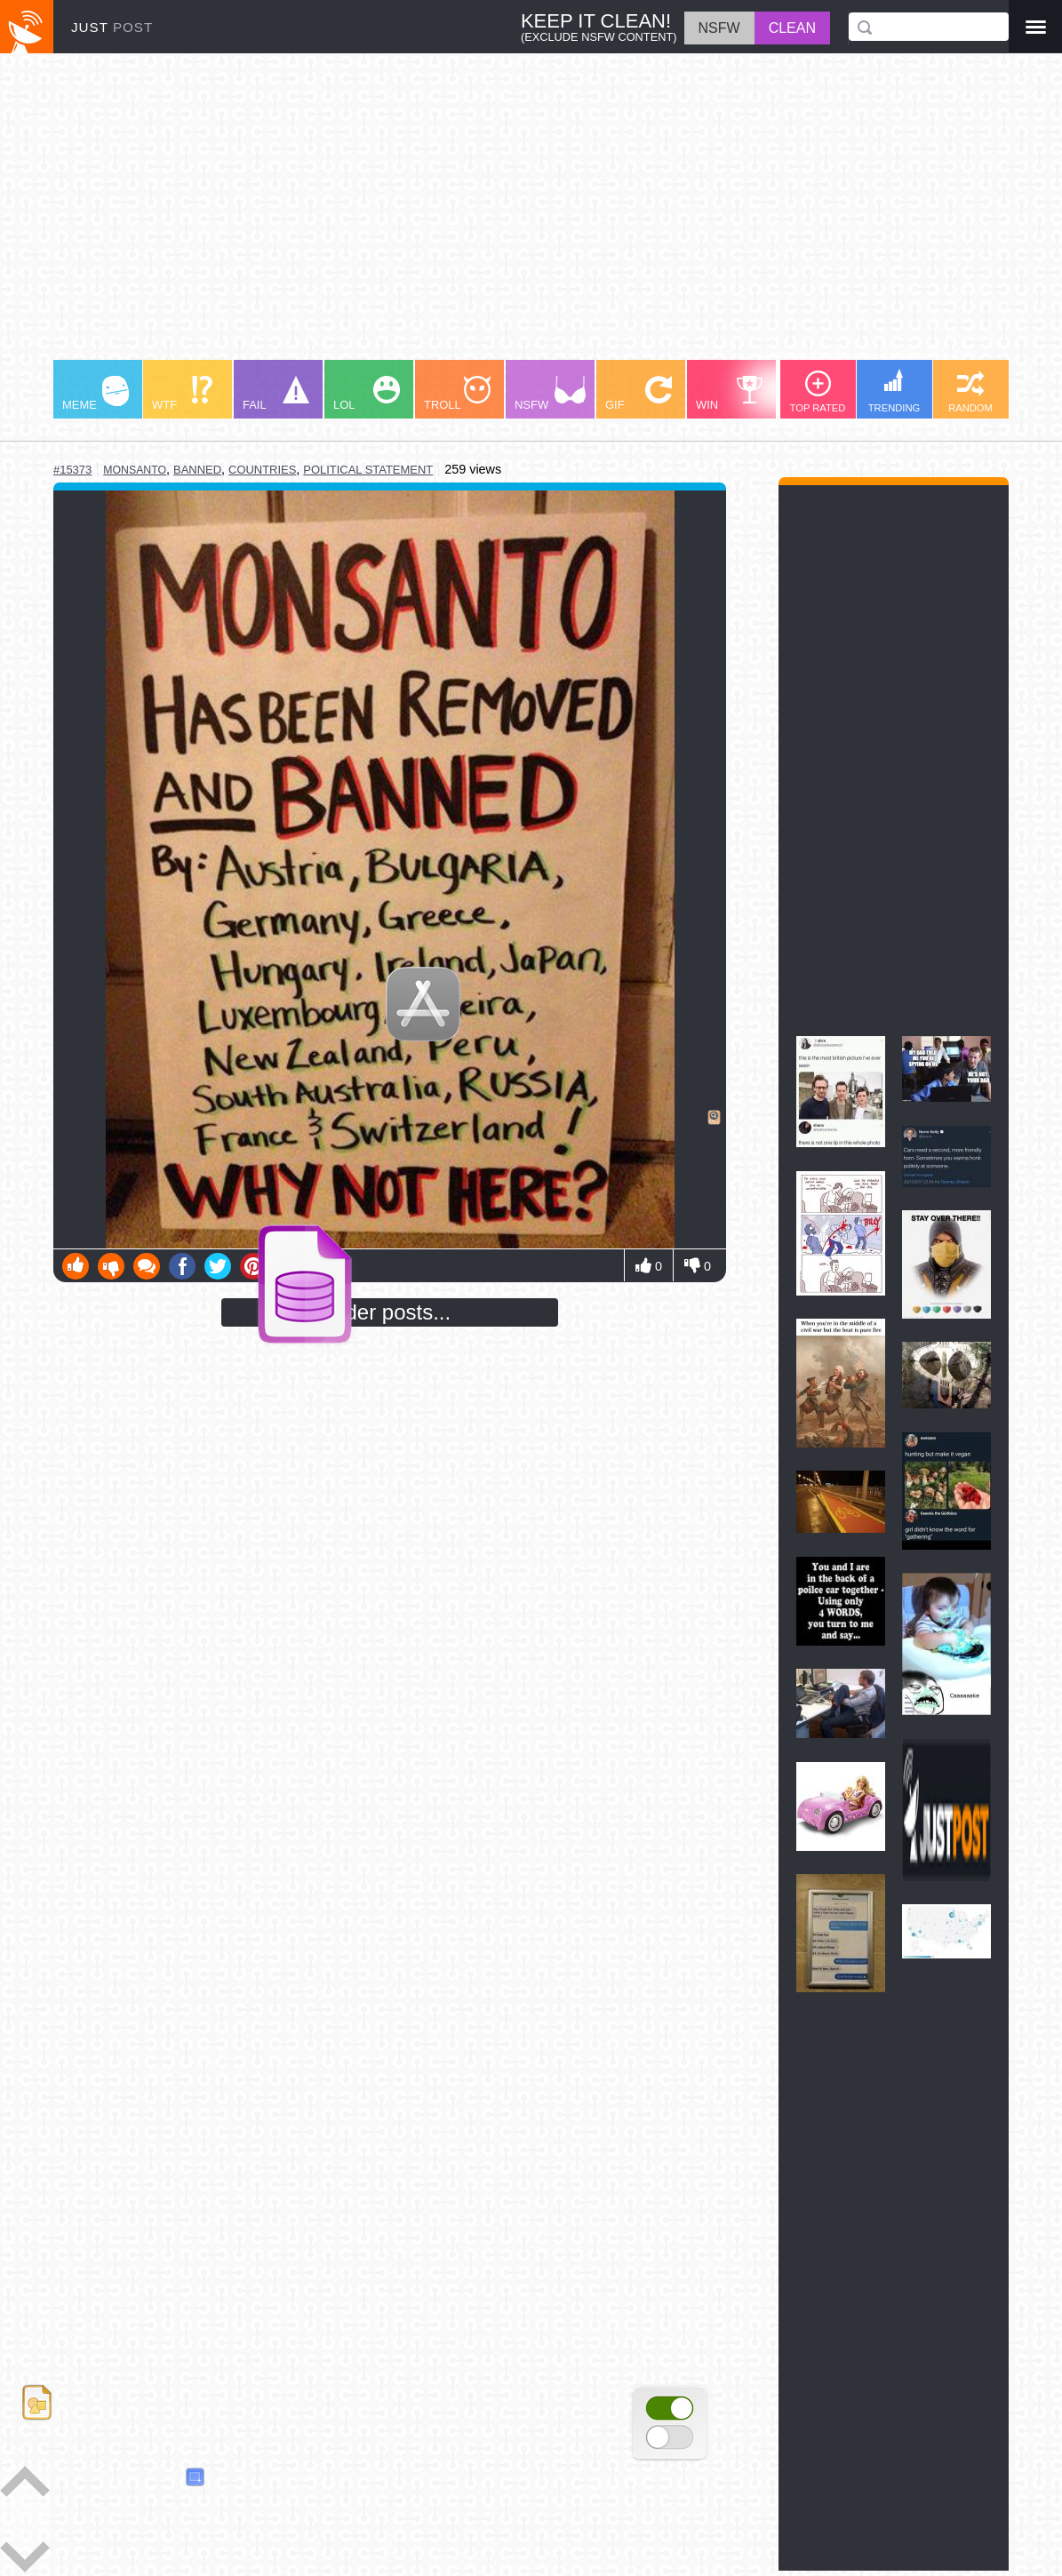 The width and height of the screenshot is (1062, 2576). Describe the element at coordinates (36, 2402) in the screenshot. I see `open a graphics template file` at that location.